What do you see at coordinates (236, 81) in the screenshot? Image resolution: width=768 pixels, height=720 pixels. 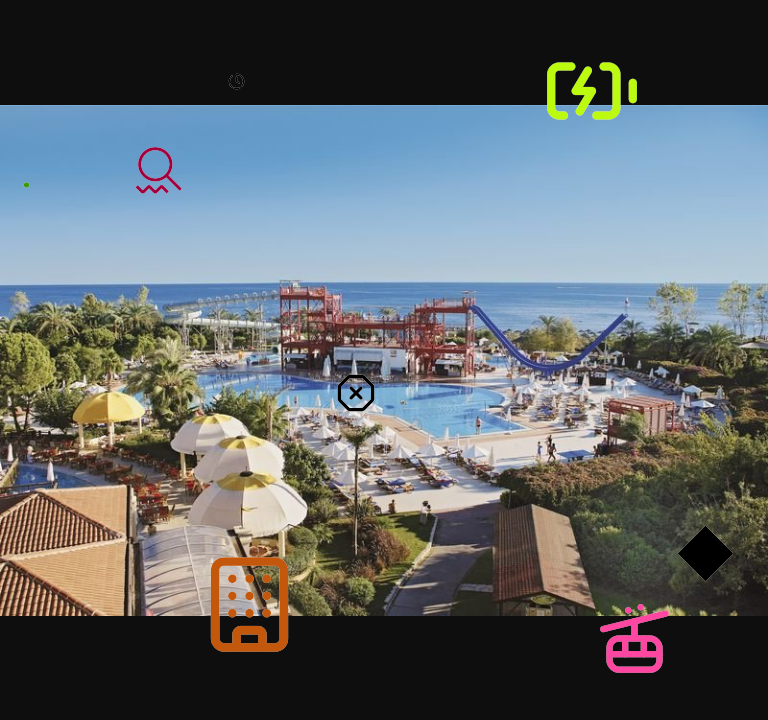 I see `indicates expiring or temporary content` at bounding box center [236, 81].